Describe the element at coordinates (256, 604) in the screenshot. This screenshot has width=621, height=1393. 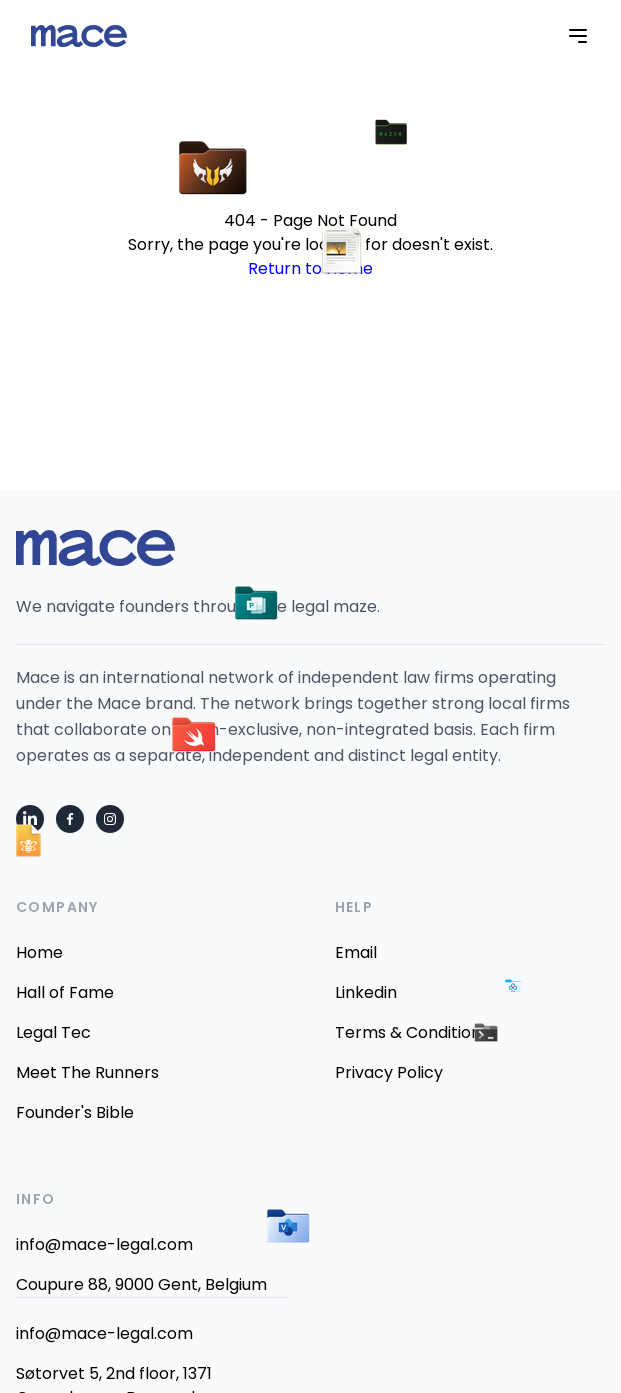
I see `open folder containing microsoft publisher files` at that location.